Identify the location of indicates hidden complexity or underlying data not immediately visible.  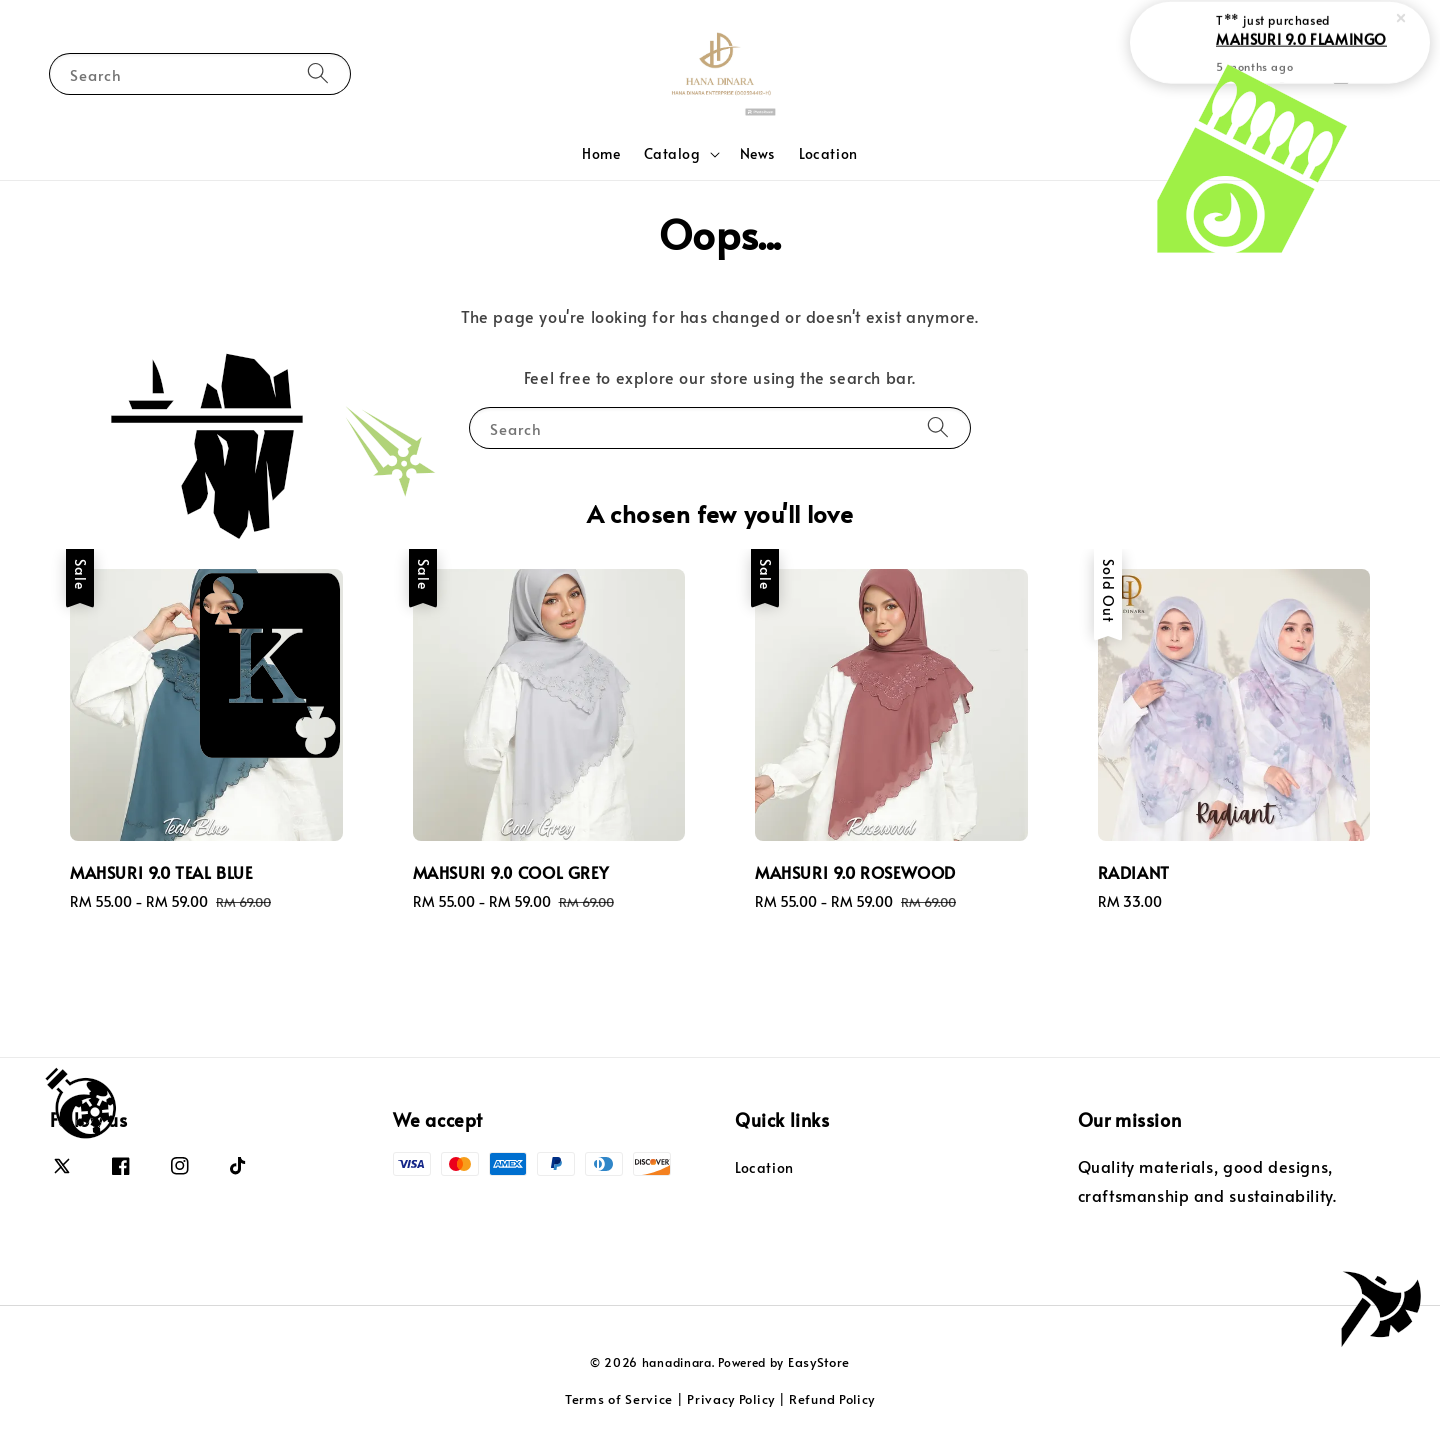
(207, 445).